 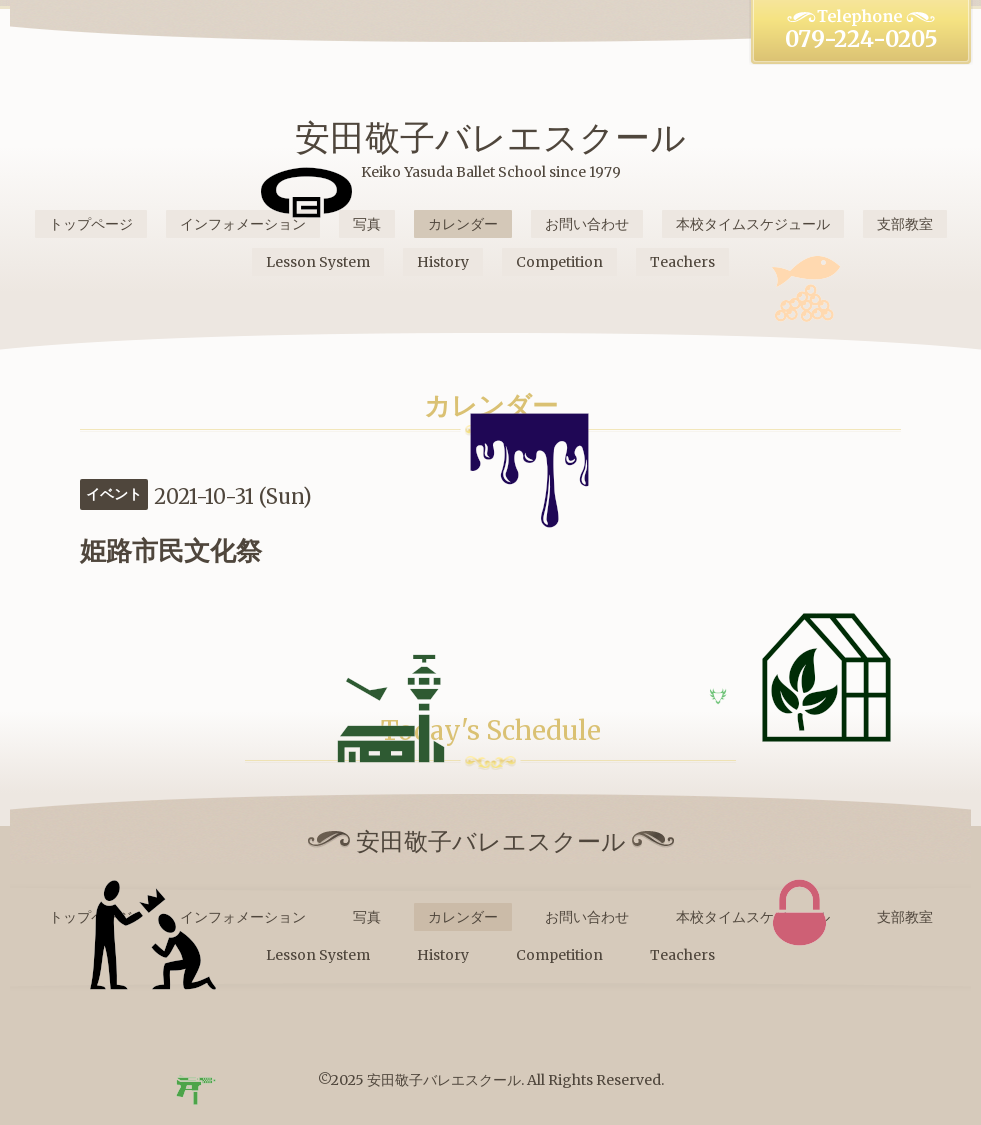 I want to click on select tec-9 weapon in game inventory, so click(x=196, y=1090).